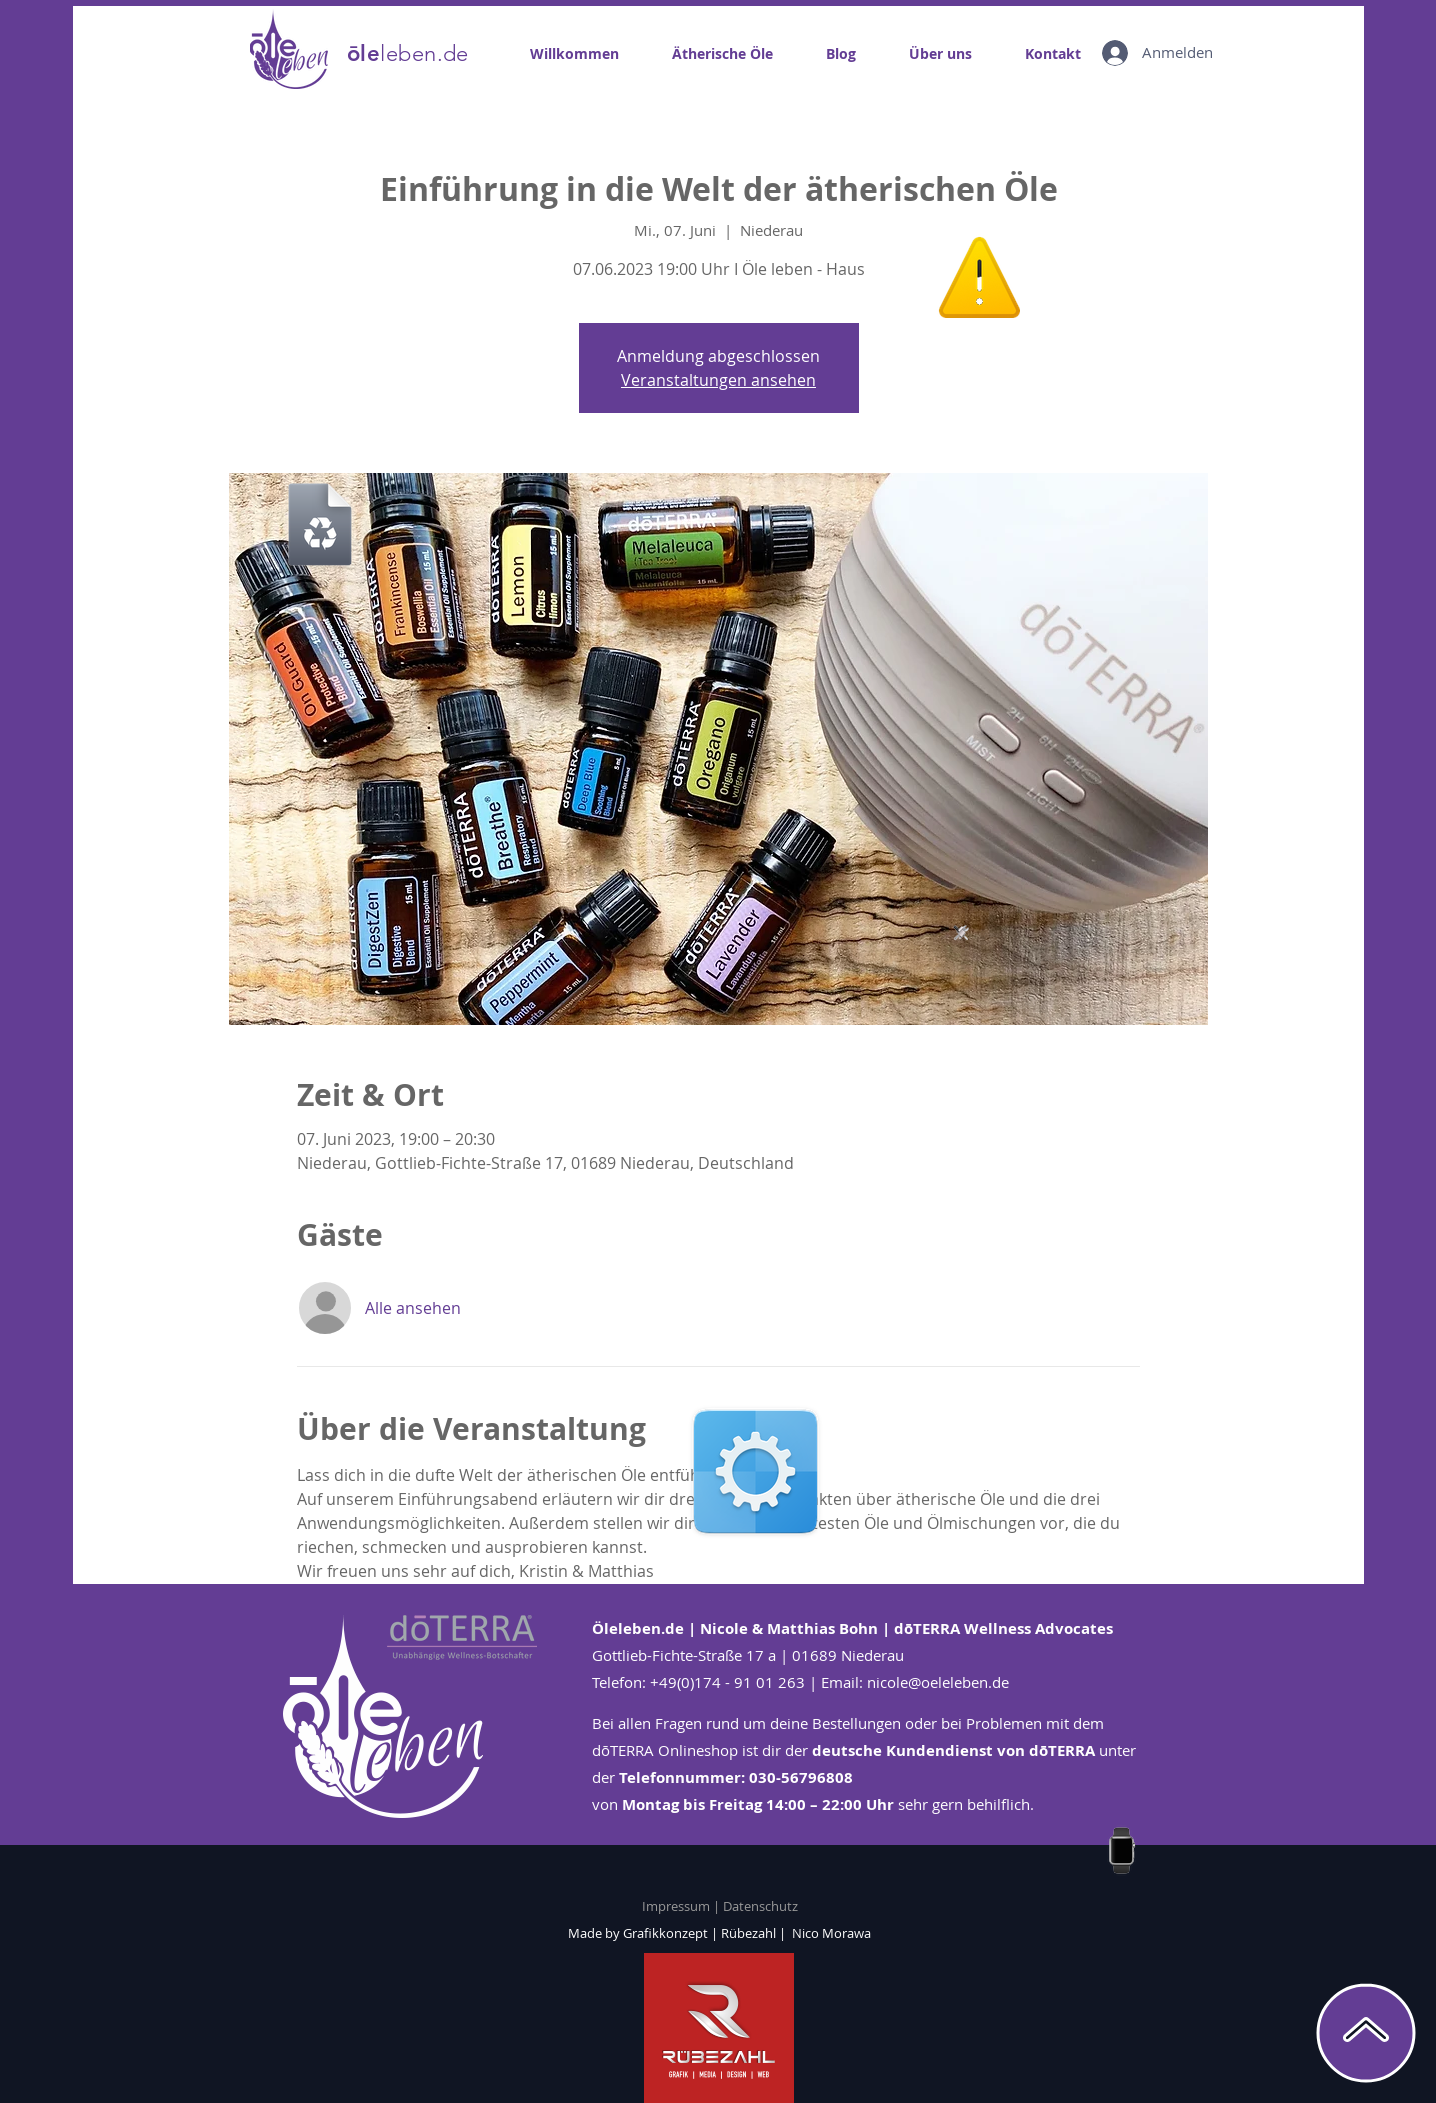  What do you see at coordinates (935, 233) in the screenshot?
I see `indicates a warning or alert status` at bounding box center [935, 233].